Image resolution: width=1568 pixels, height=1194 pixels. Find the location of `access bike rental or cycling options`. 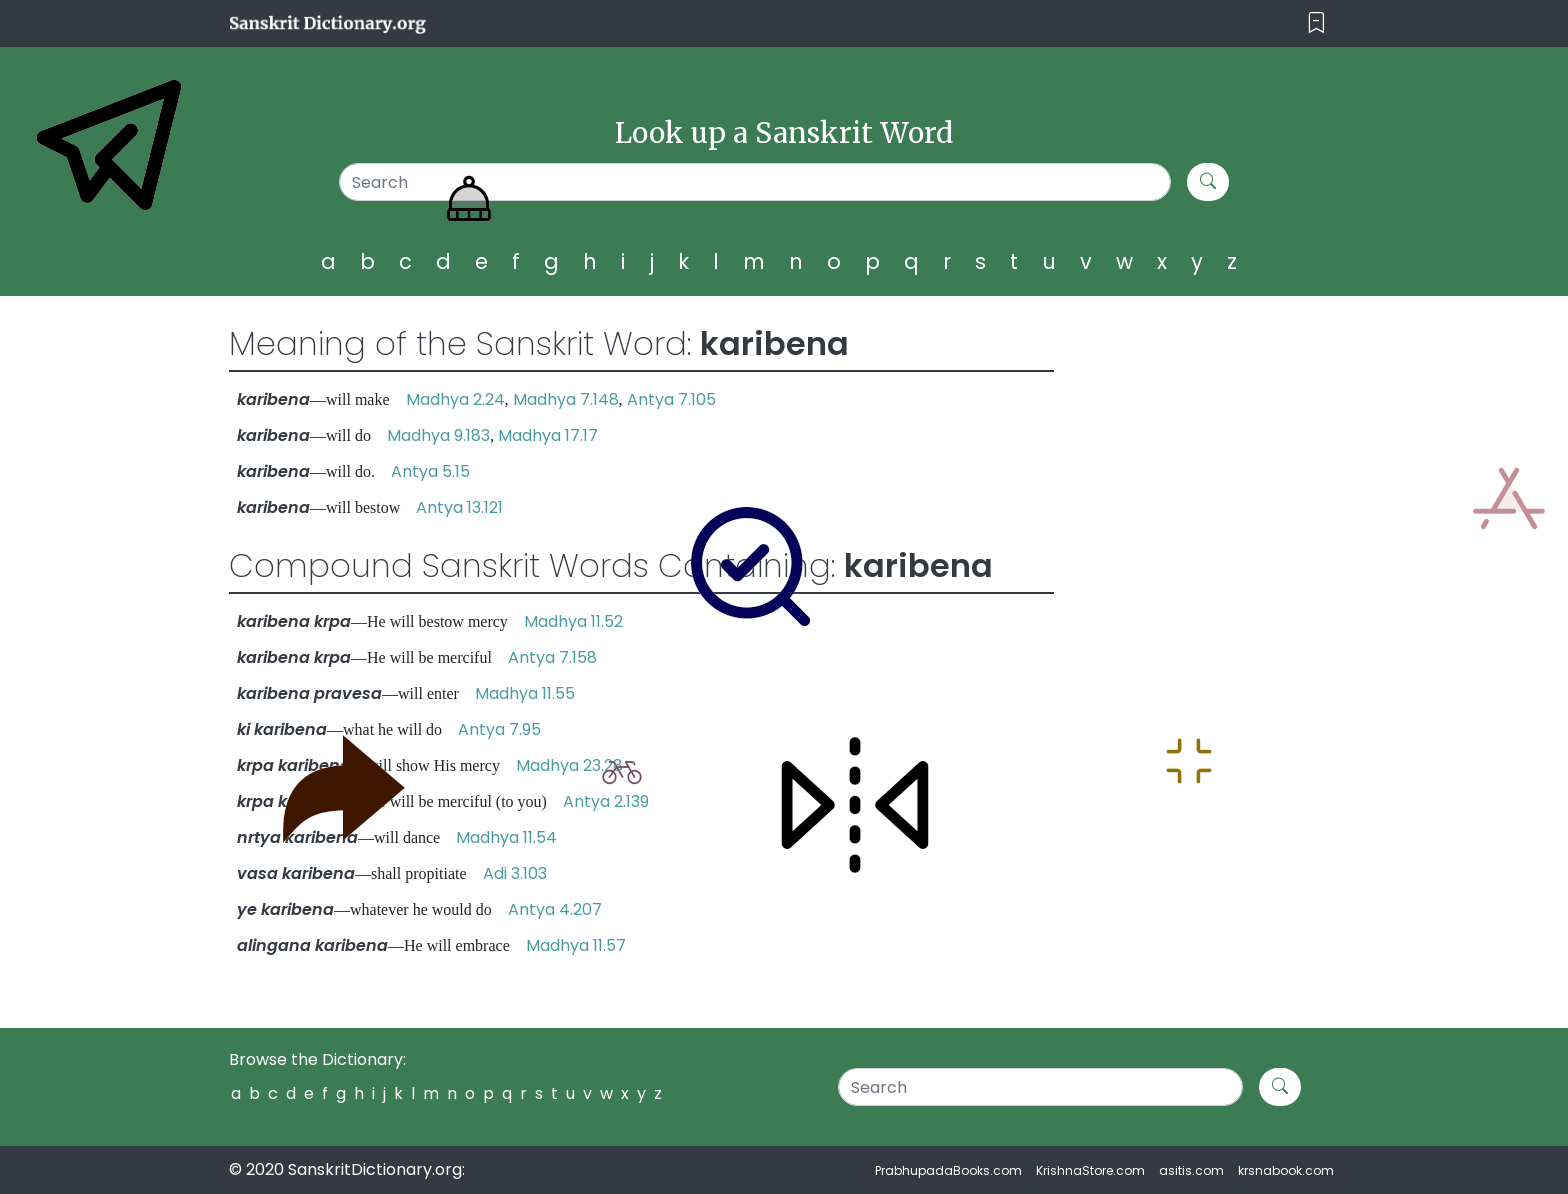

access bike rental or cycling options is located at coordinates (622, 772).